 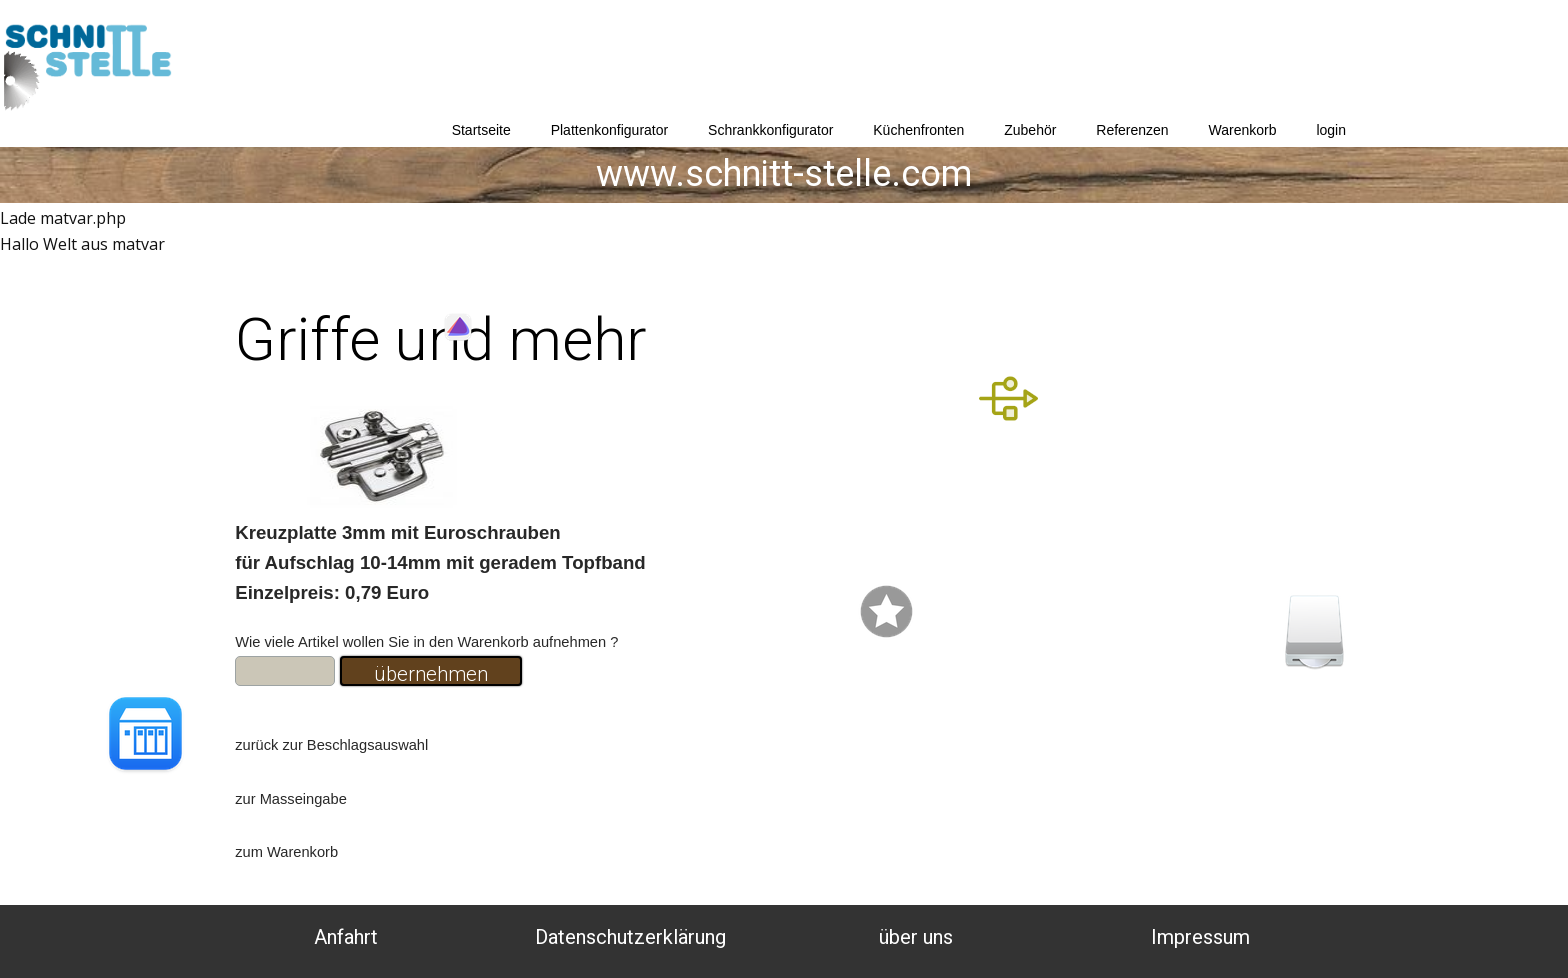 What do you see at coordinates (1008, 398) in the screenshot?
I see `connect a USB device` at bounding box center [1008, 398].